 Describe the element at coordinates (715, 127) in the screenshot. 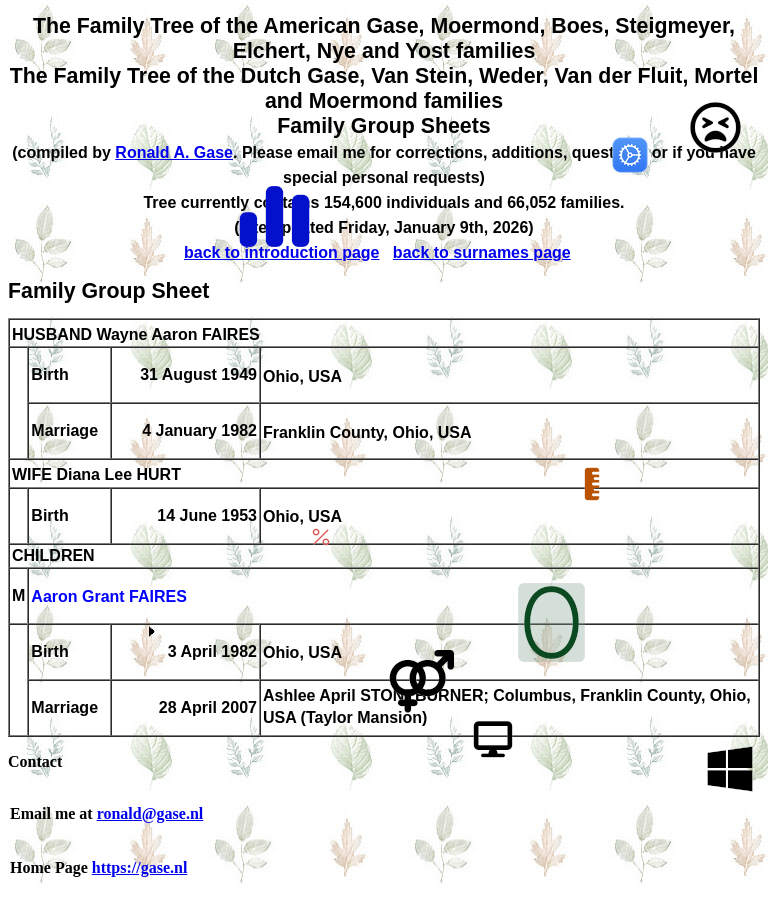

I see `indicates user fatigue or exhaustion status` at that location.